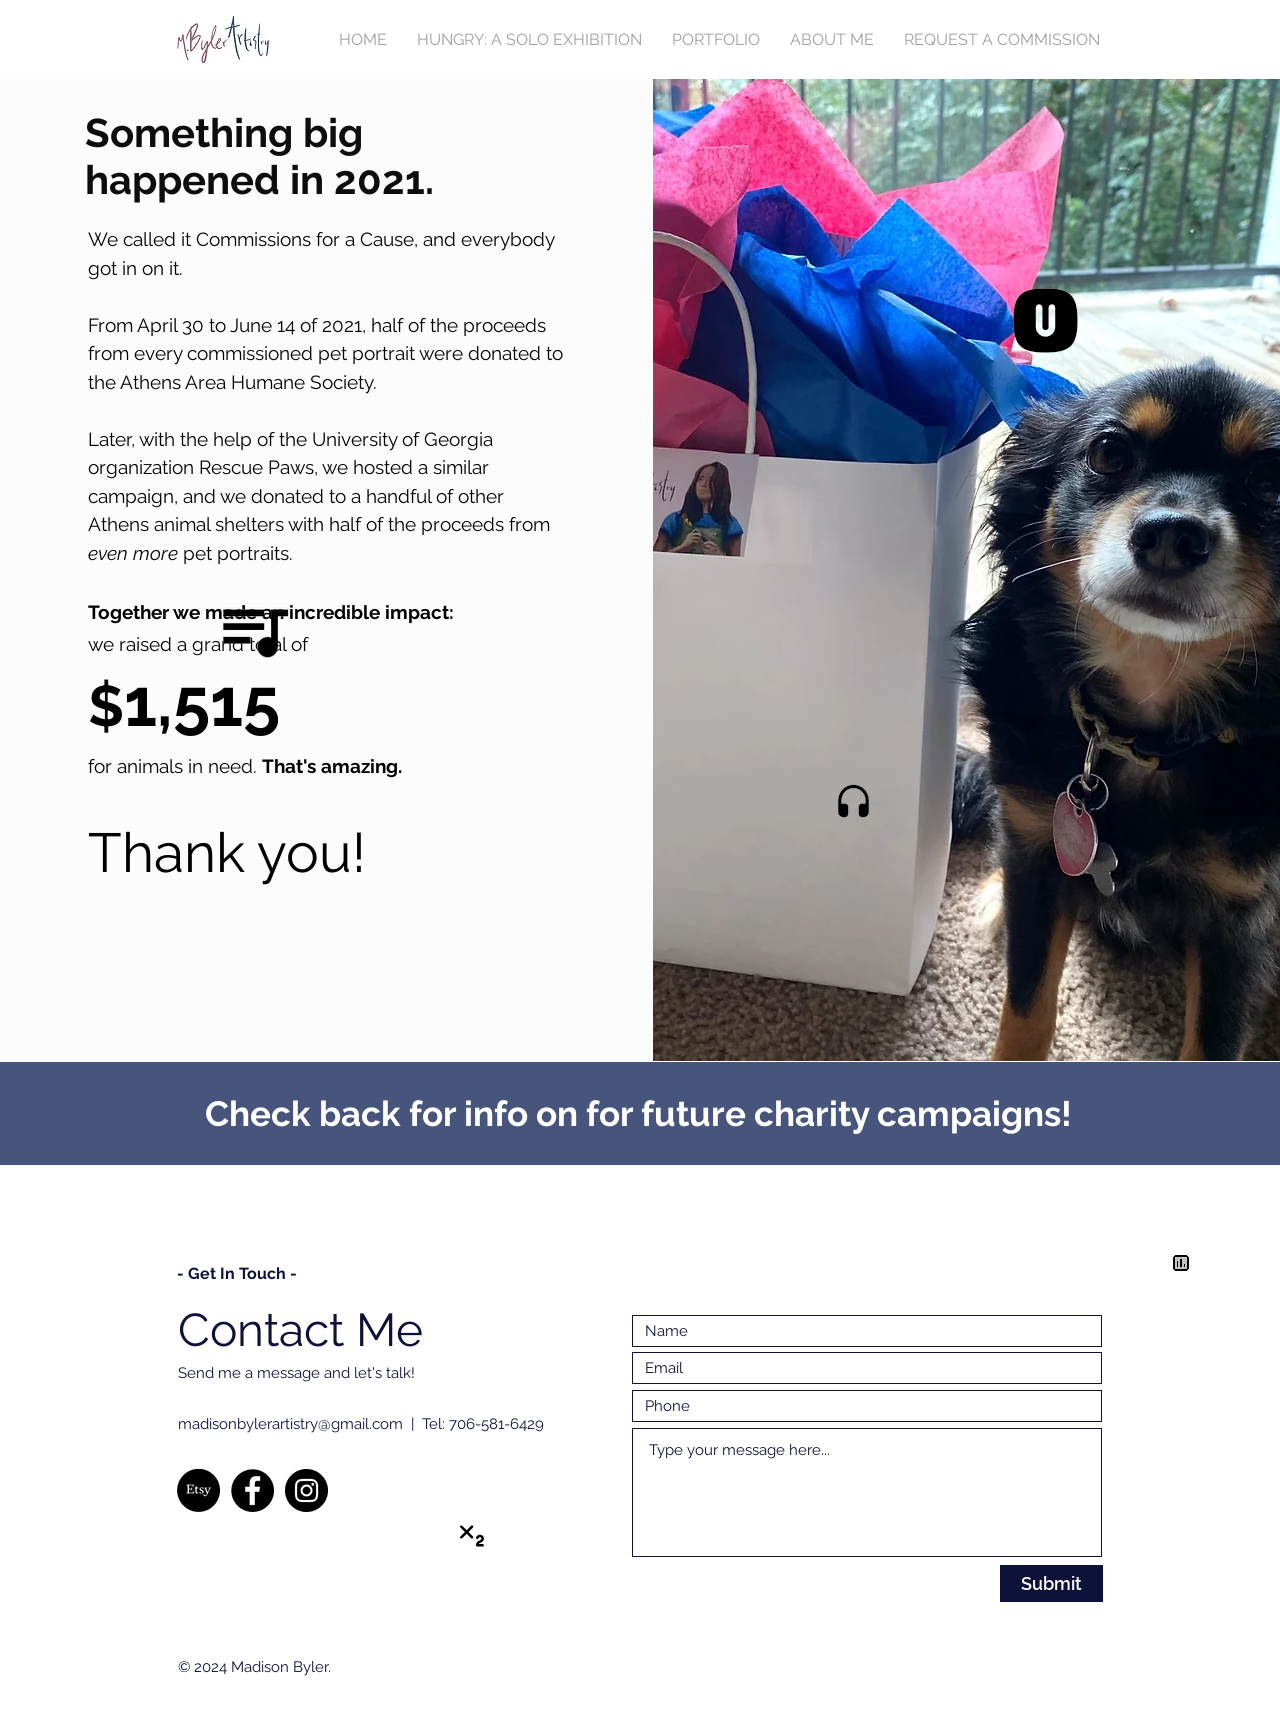 The width and height of the screenshot is (1280, 1732). I want to click on insert a chart or graph into a document, so click(1181, 1263).